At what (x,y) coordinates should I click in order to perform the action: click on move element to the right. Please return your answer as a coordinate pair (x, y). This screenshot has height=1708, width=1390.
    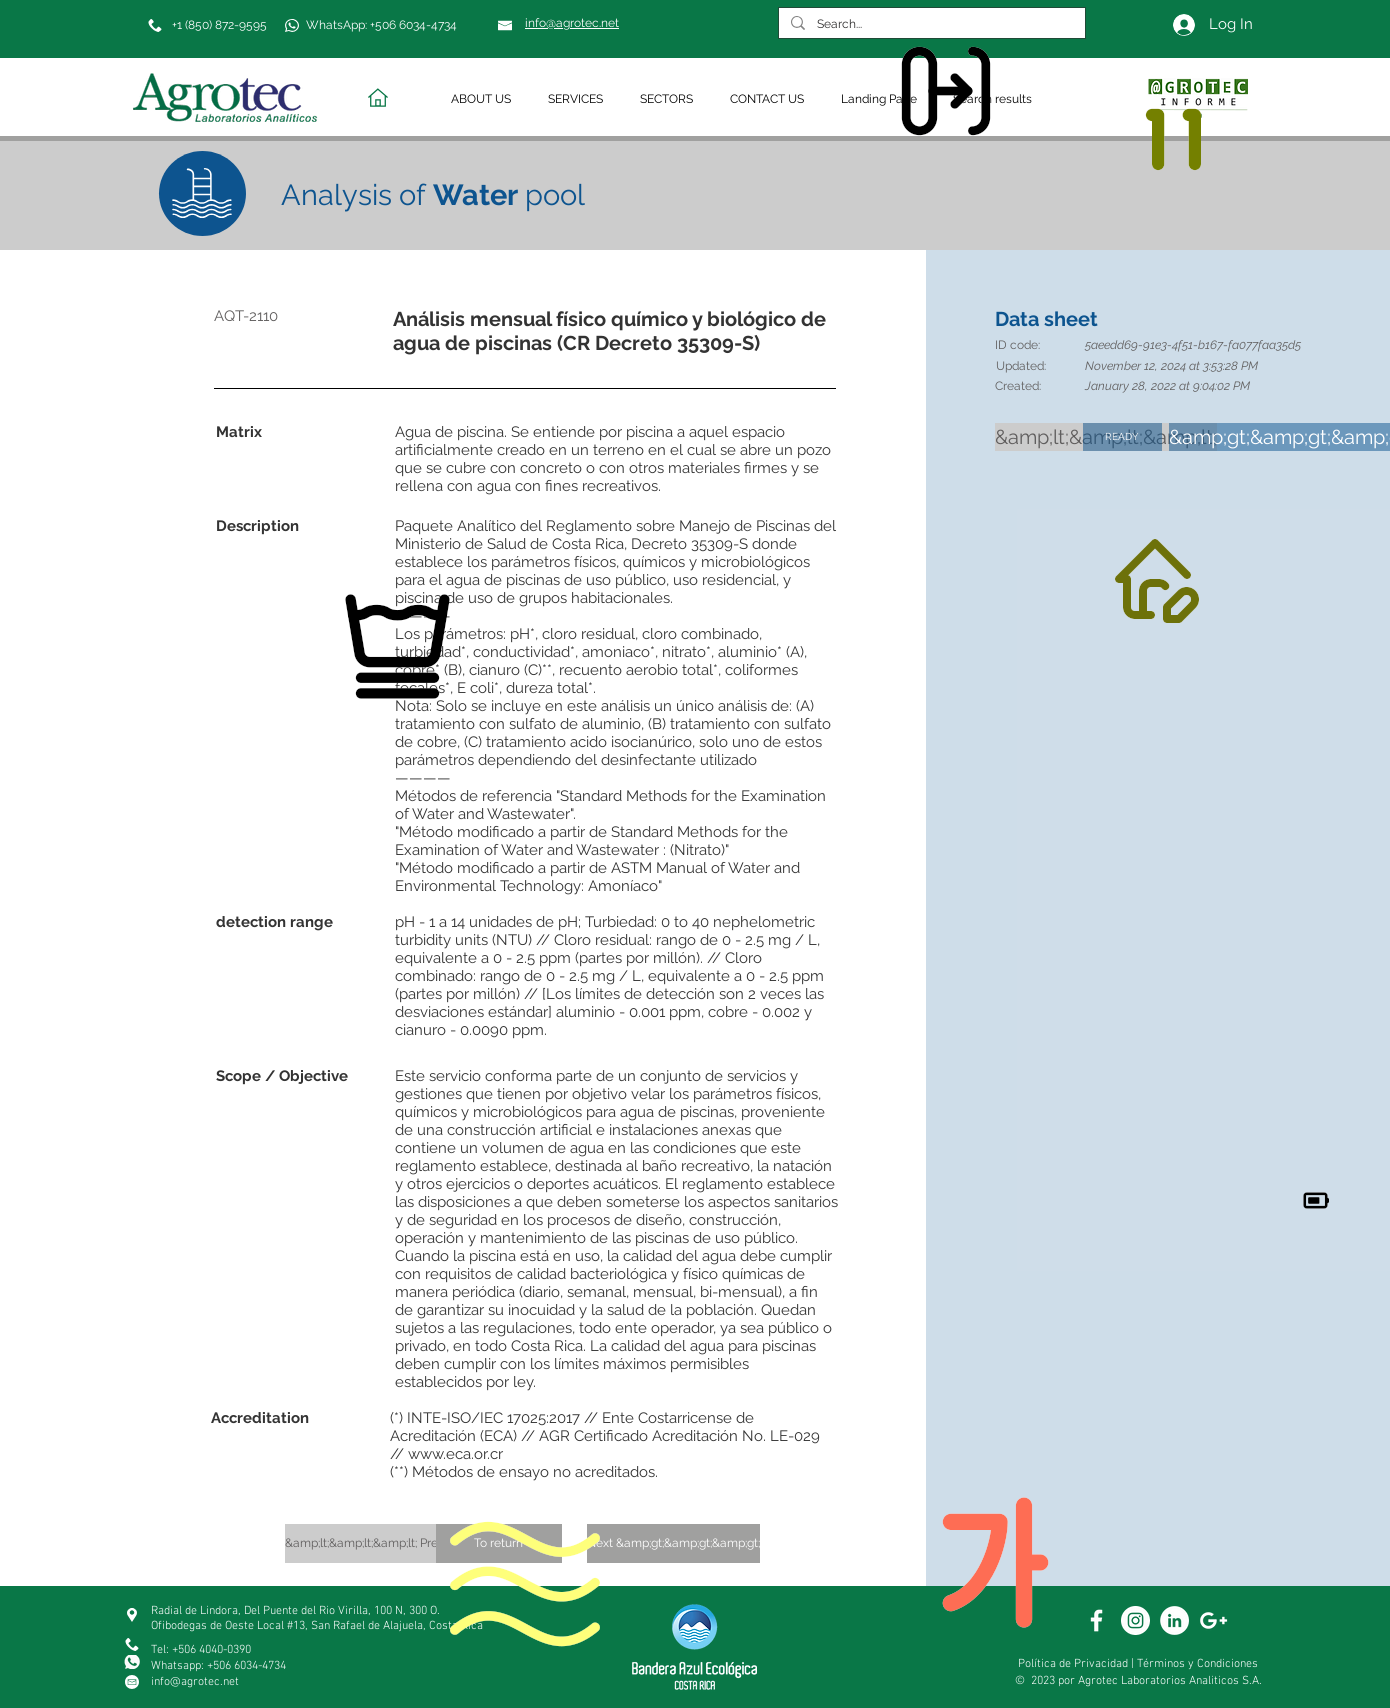
    Looking at the image, I should click on (946, 91).